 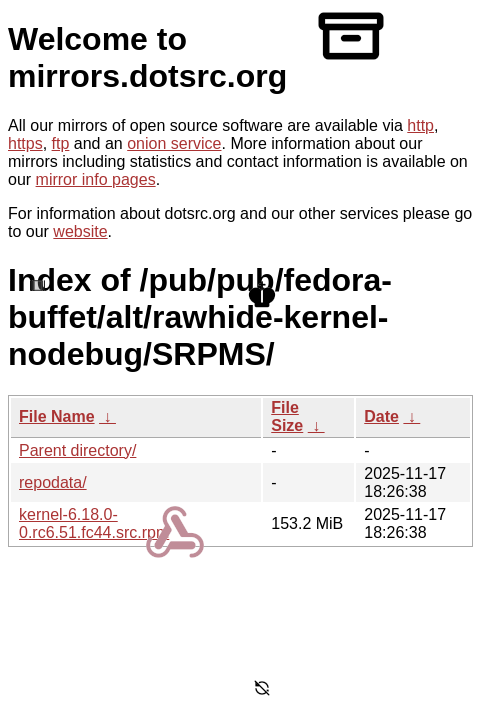 I want to click on indicates premium or royal status, so click(x=262, y=296).